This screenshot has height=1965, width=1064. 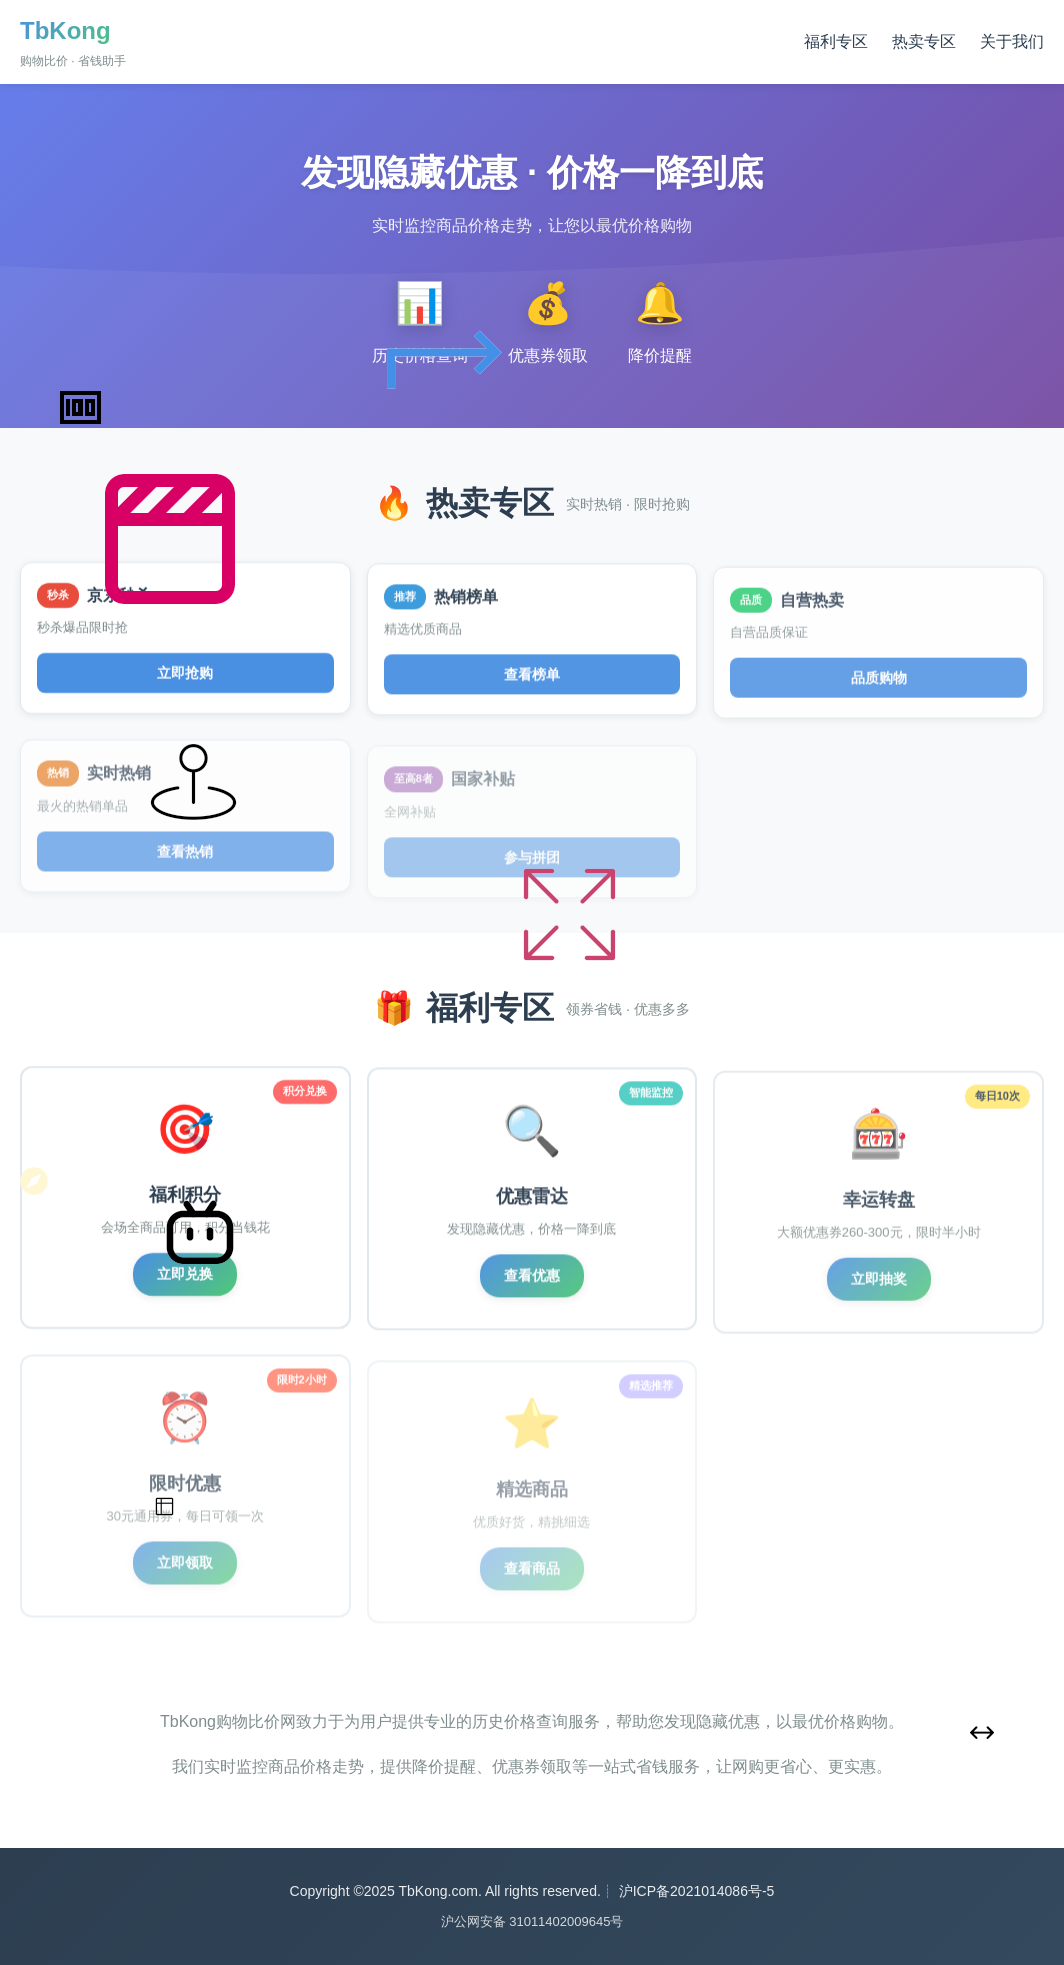 What do you see at coordinates (164, 1506) in the screenshot?
I see `view data in table format` at bounding box center [164, 1506].